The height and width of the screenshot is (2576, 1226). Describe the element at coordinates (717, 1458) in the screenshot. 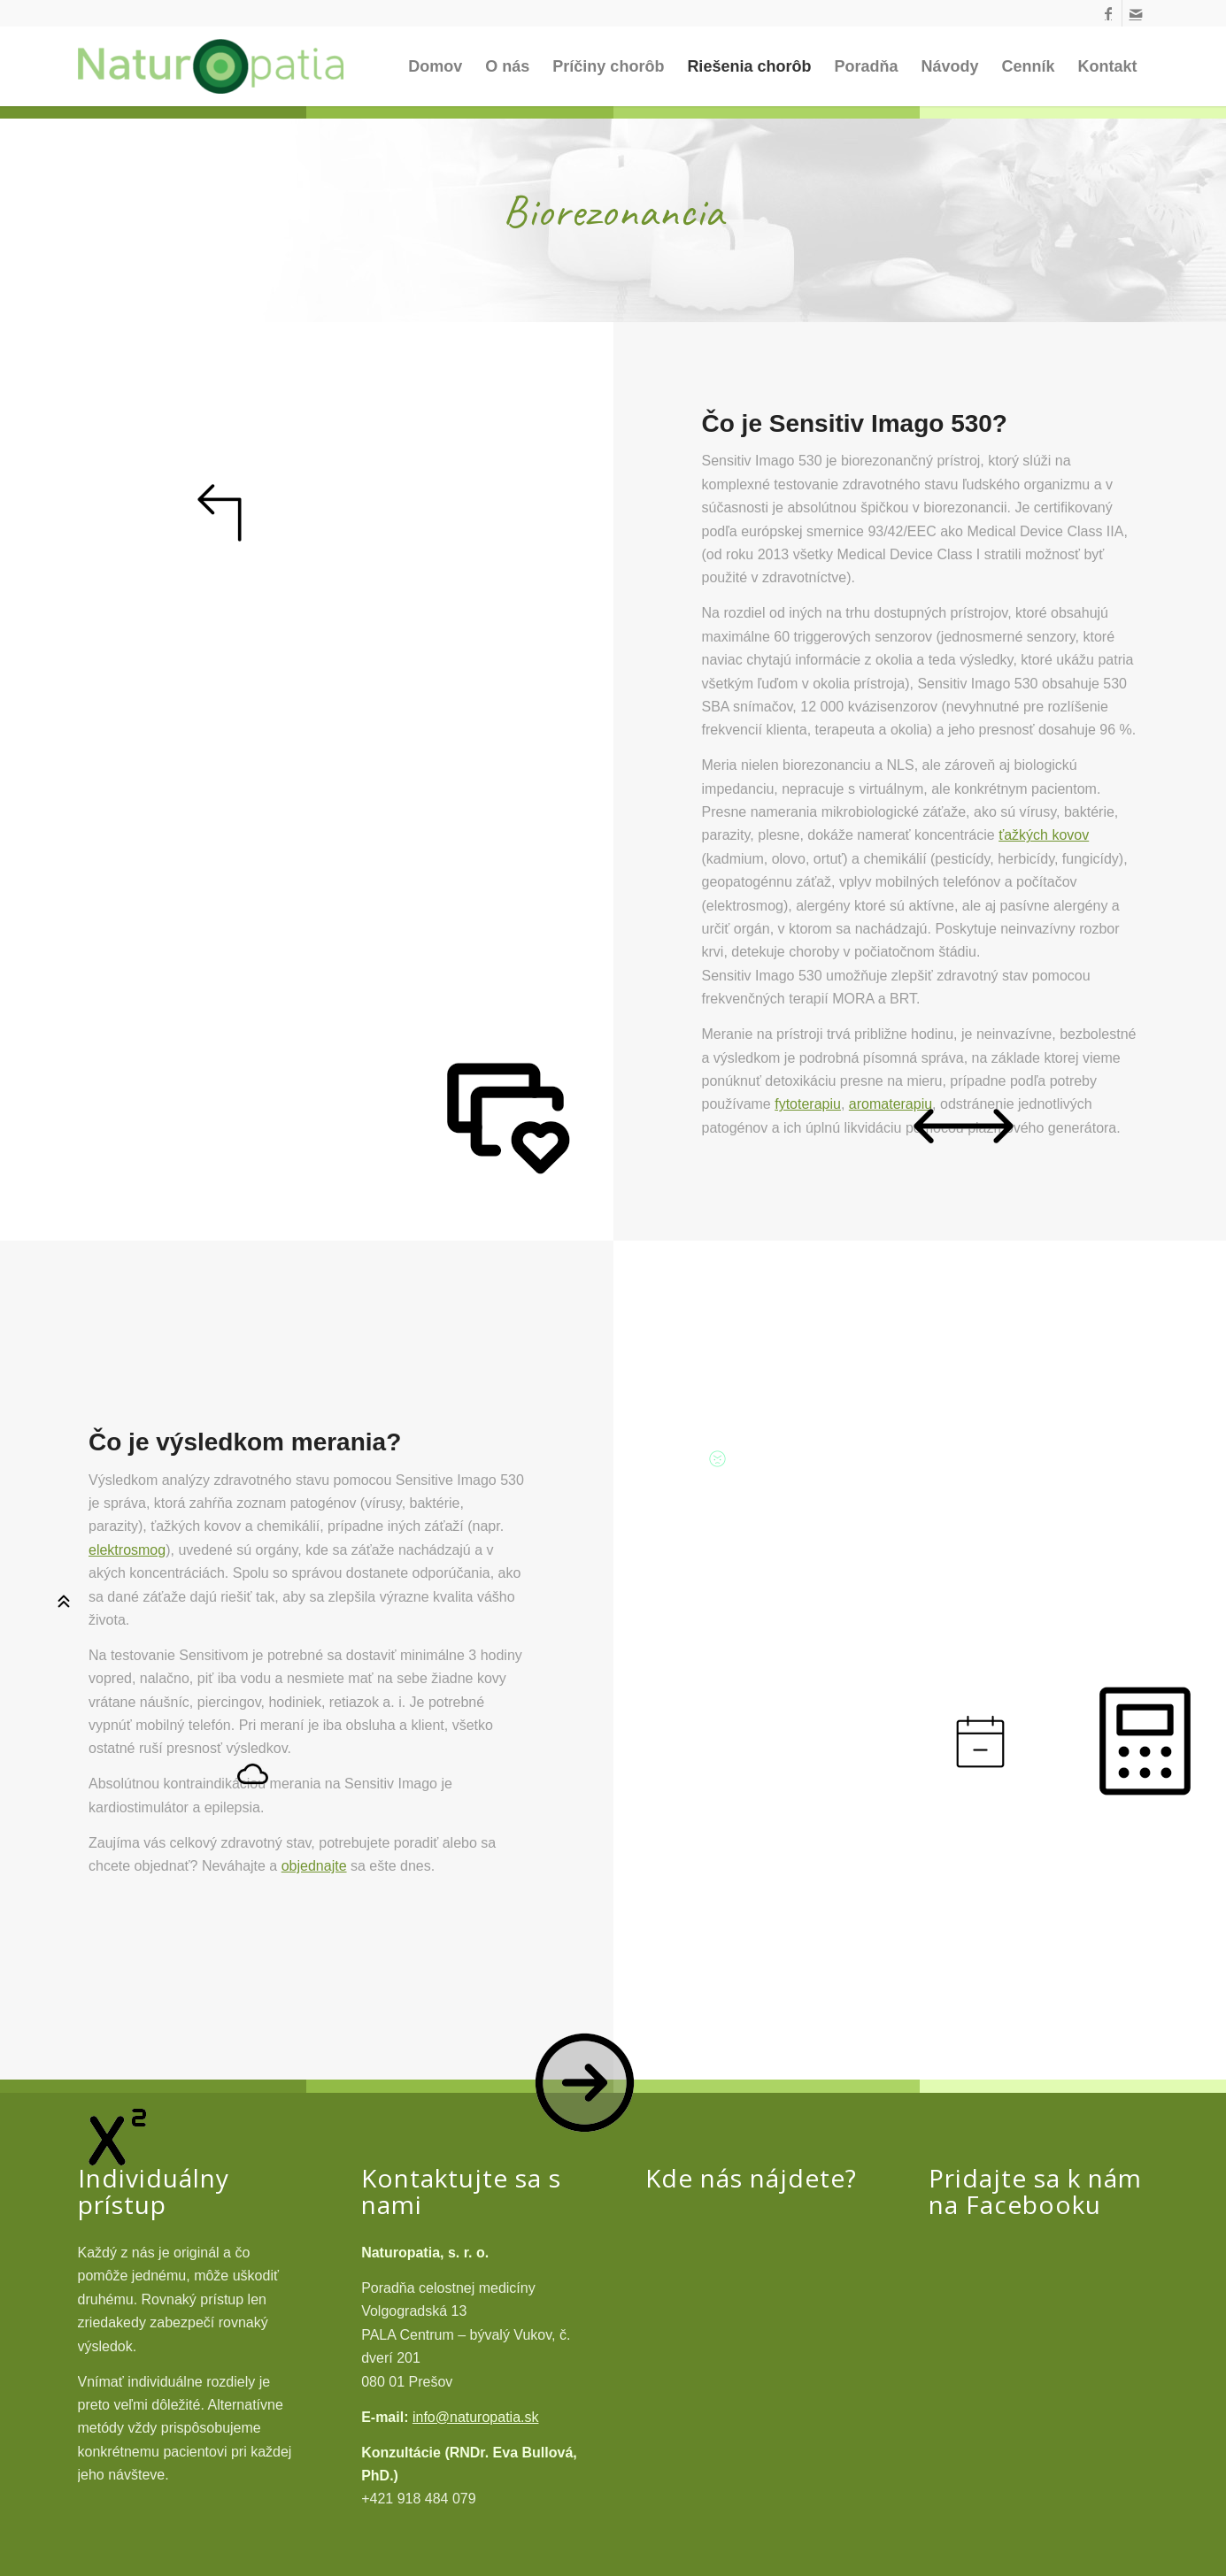

I see `react to a message with anger` at that location.